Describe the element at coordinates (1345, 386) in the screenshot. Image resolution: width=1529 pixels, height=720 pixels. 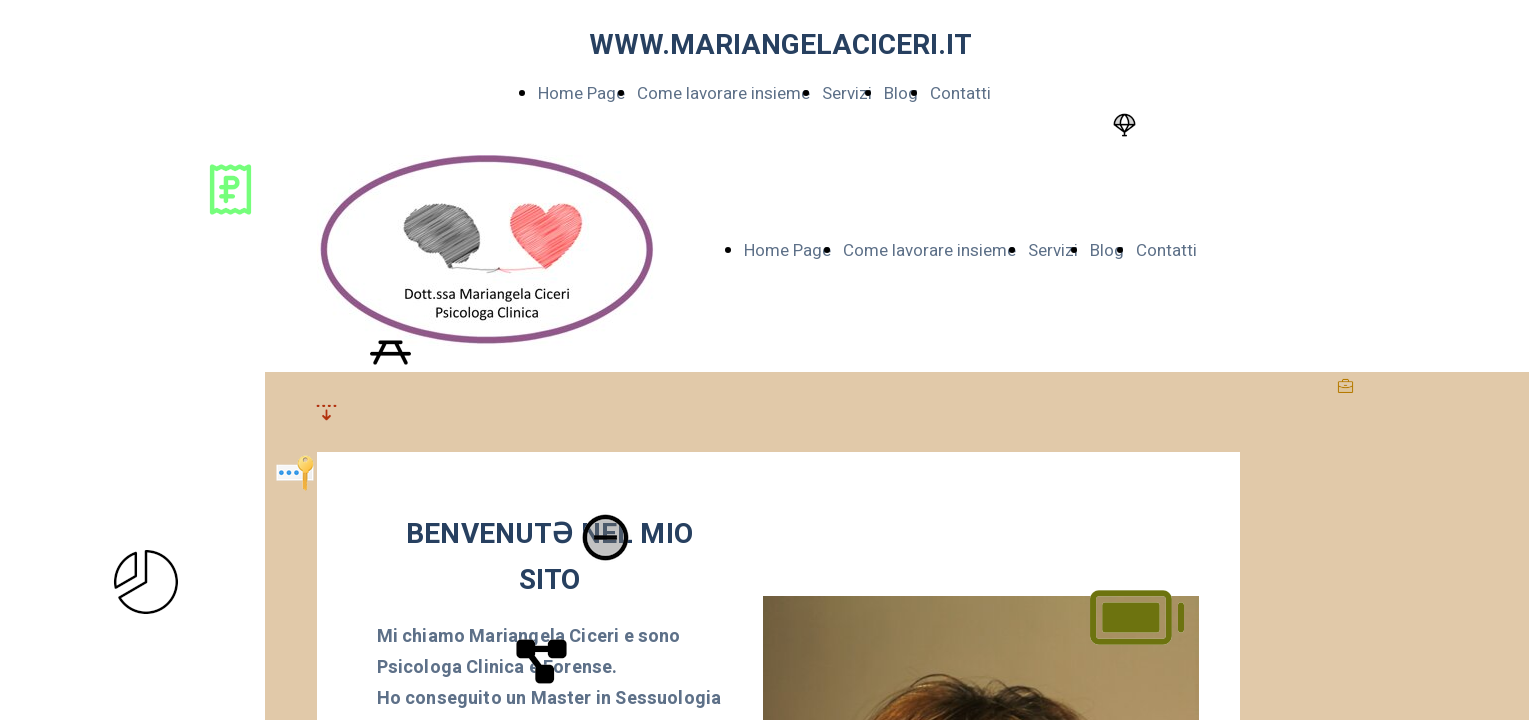
I see `access work or business-related content` at that location.